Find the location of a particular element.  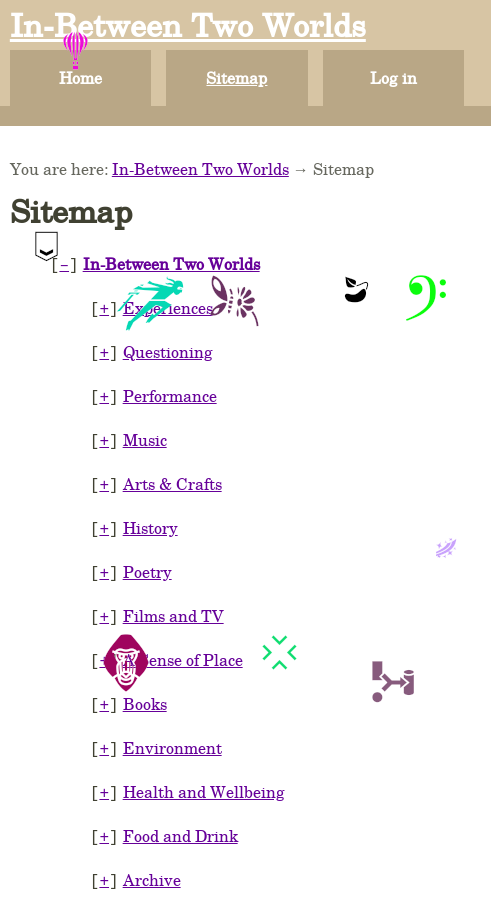

access travel or adventure features is located at coordinates (75, 50).